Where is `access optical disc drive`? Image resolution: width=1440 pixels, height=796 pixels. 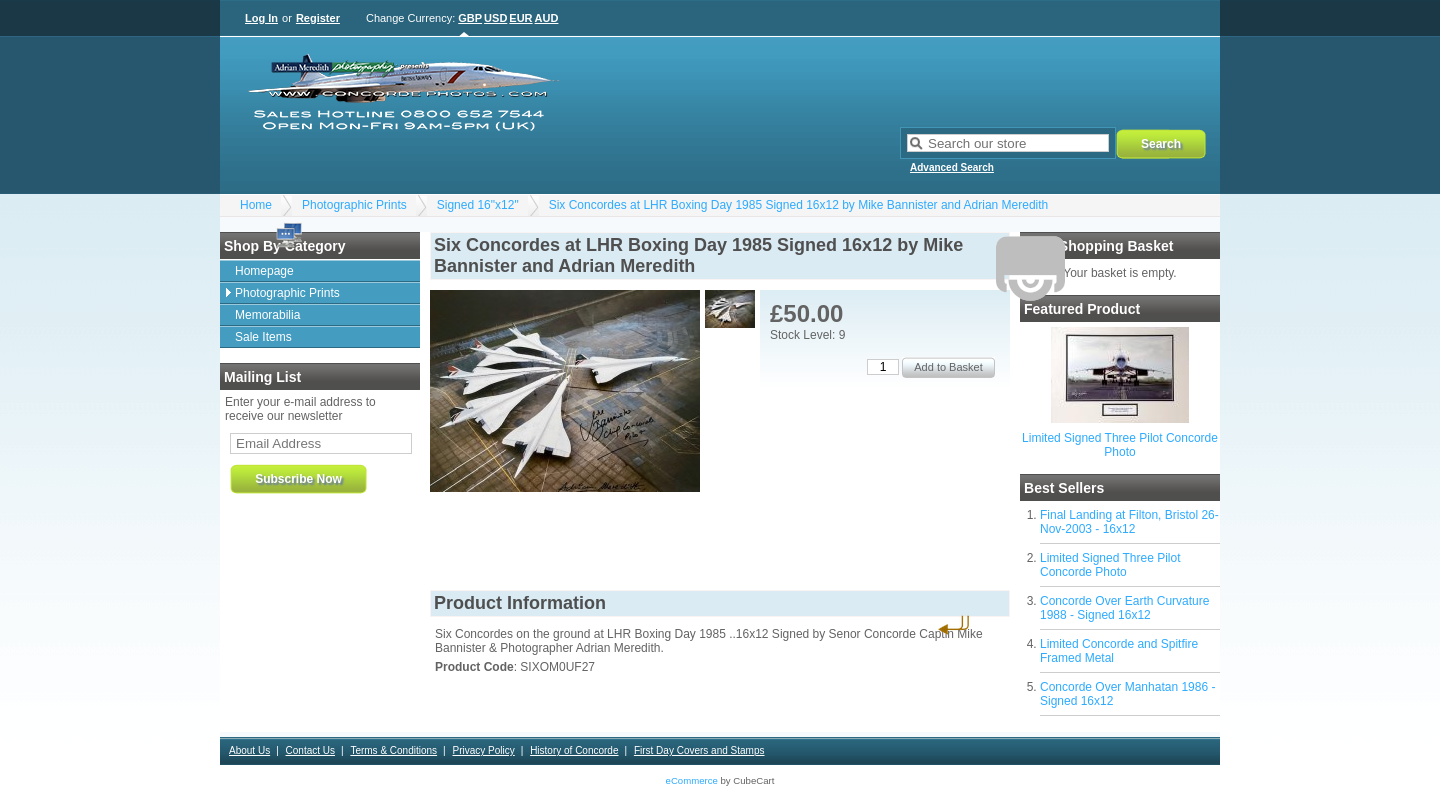
access optical disc drive is located at coordinates (1030, 266).